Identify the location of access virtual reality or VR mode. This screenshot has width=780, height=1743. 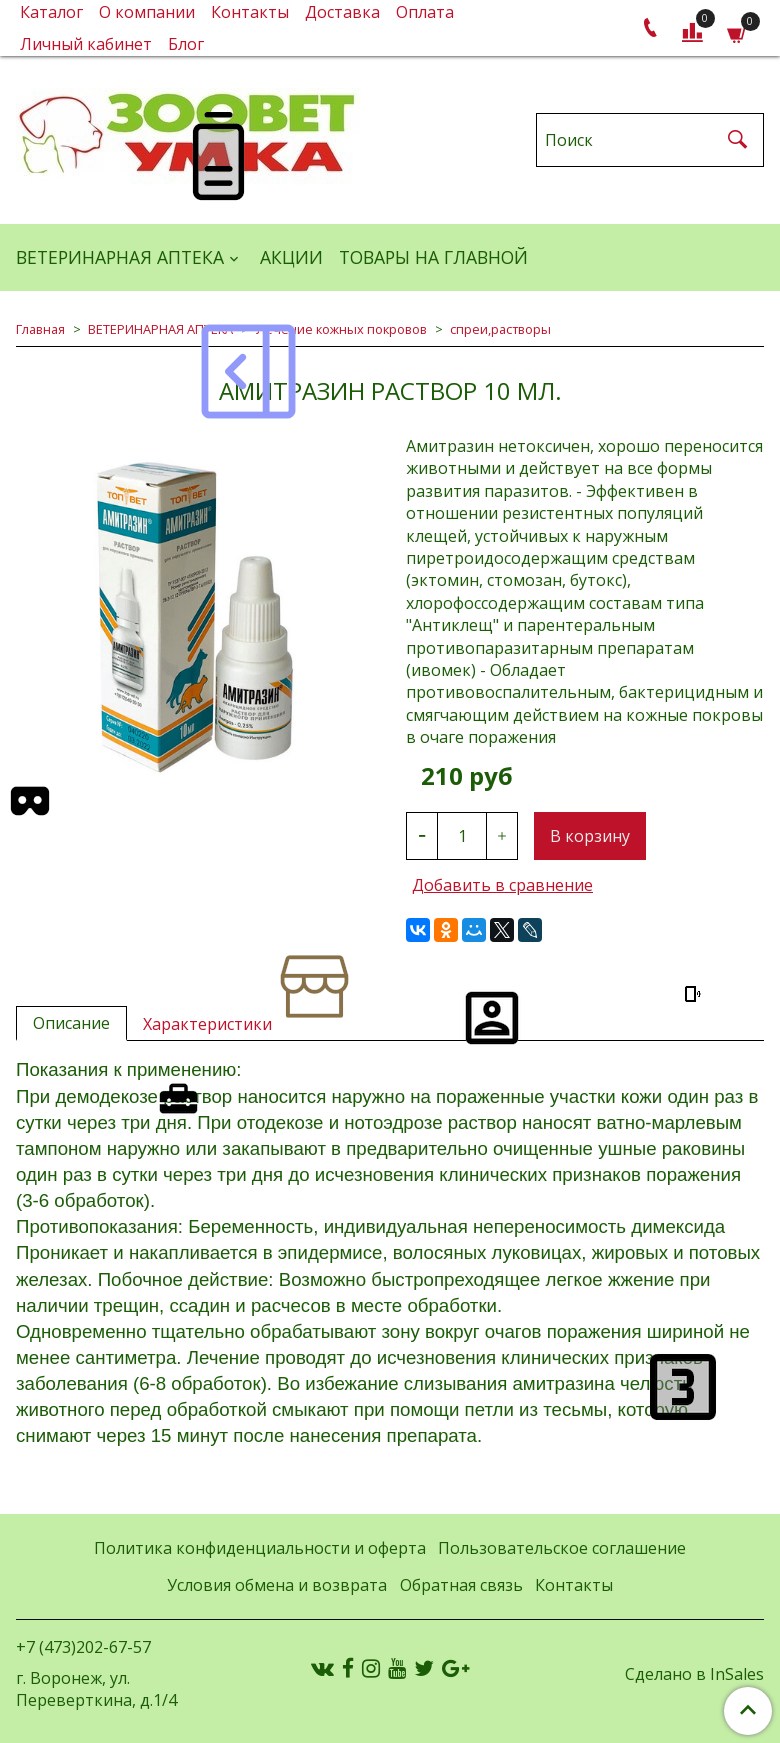
(30, 800).